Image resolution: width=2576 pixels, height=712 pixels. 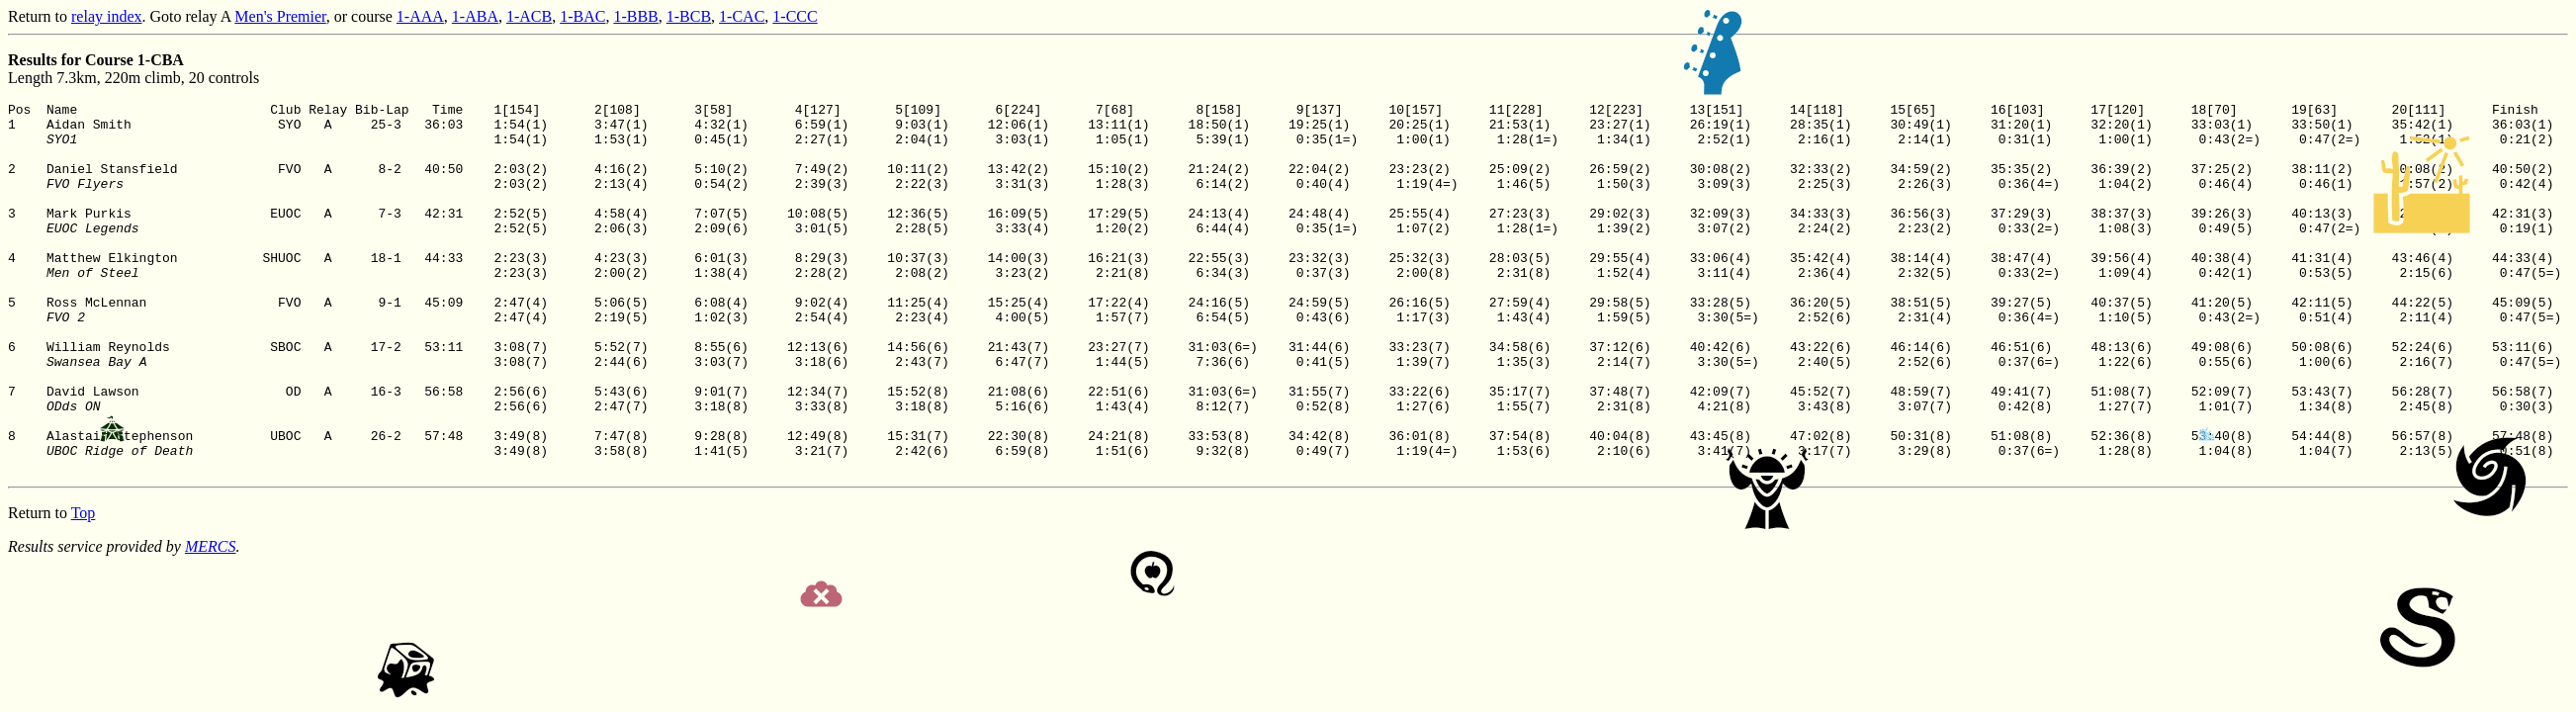 I want to click on indicates a toxic or hazardous area in gameplay, so click(x=821, y=593).